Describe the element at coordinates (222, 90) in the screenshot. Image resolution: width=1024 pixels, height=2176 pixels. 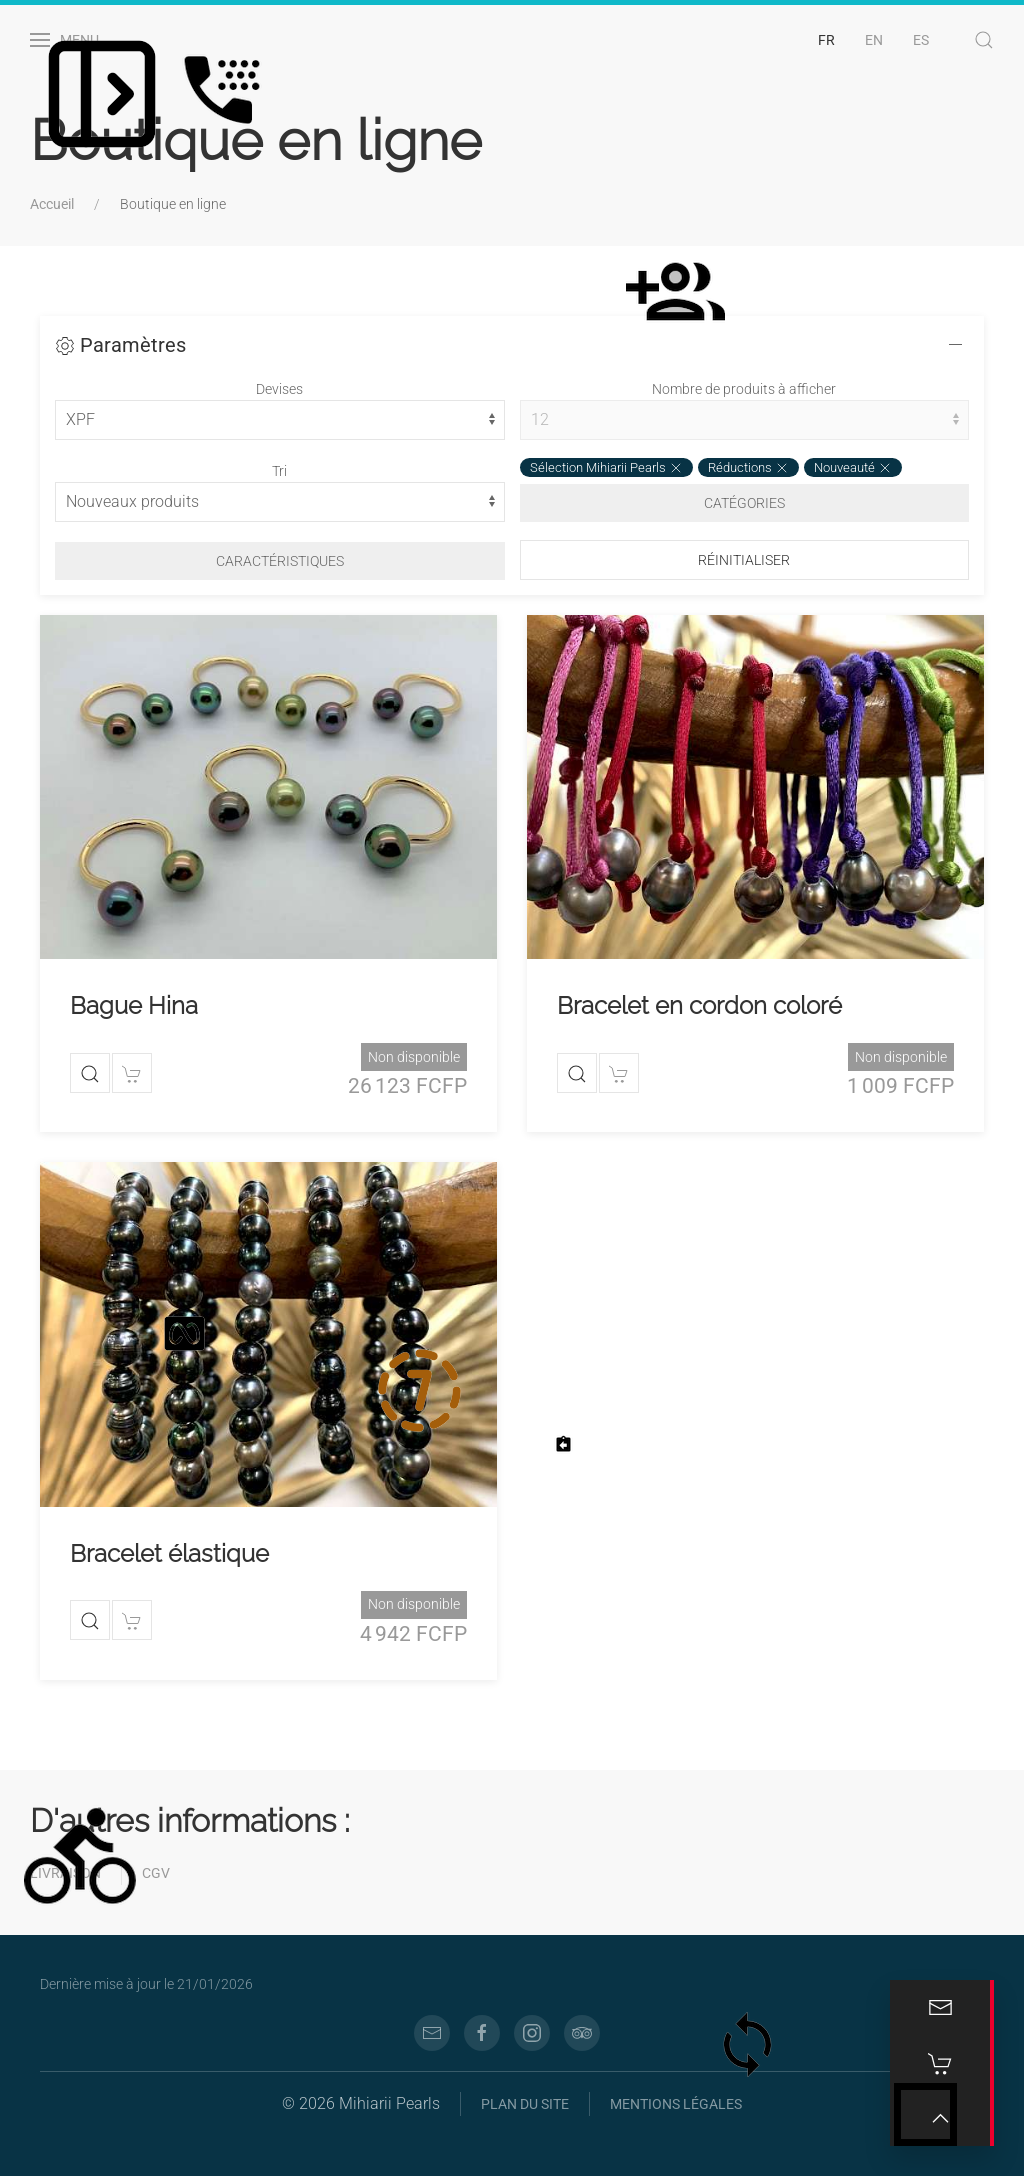
I see `access TTY/text telephone services` at that location.